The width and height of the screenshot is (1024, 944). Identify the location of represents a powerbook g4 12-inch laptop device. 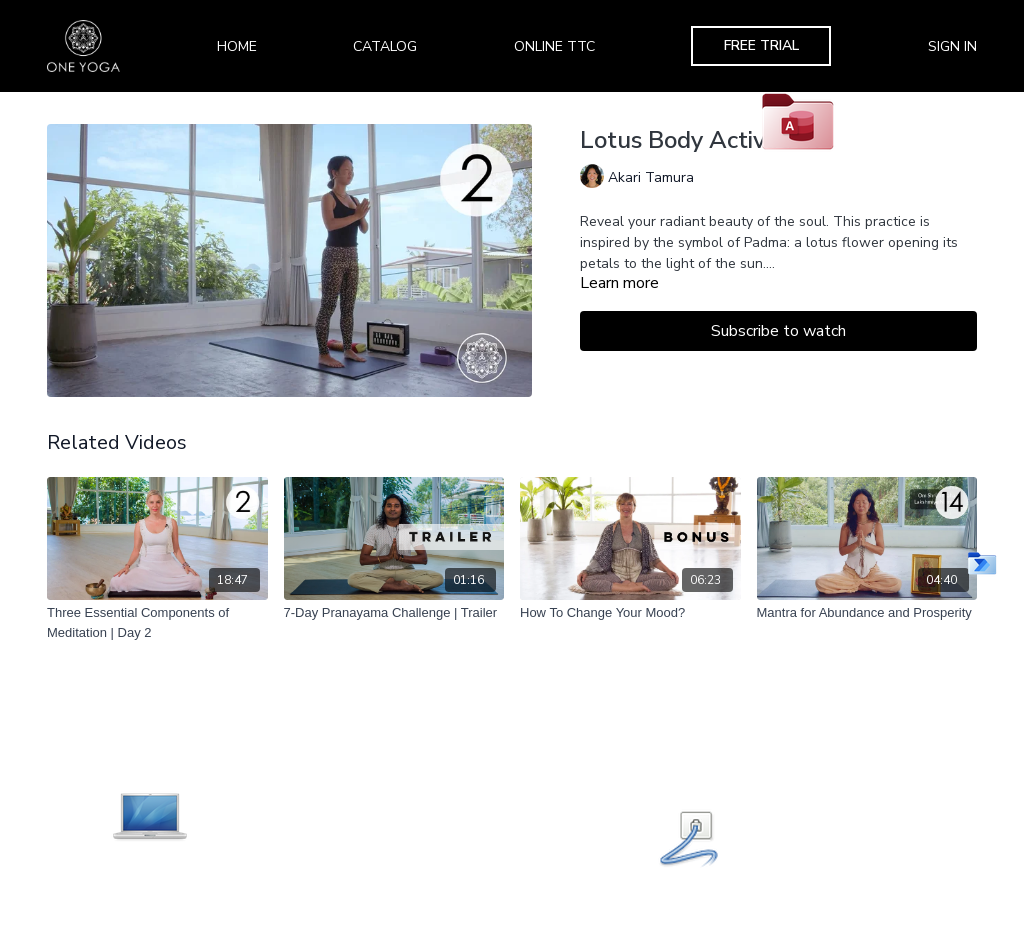
(150, 812).